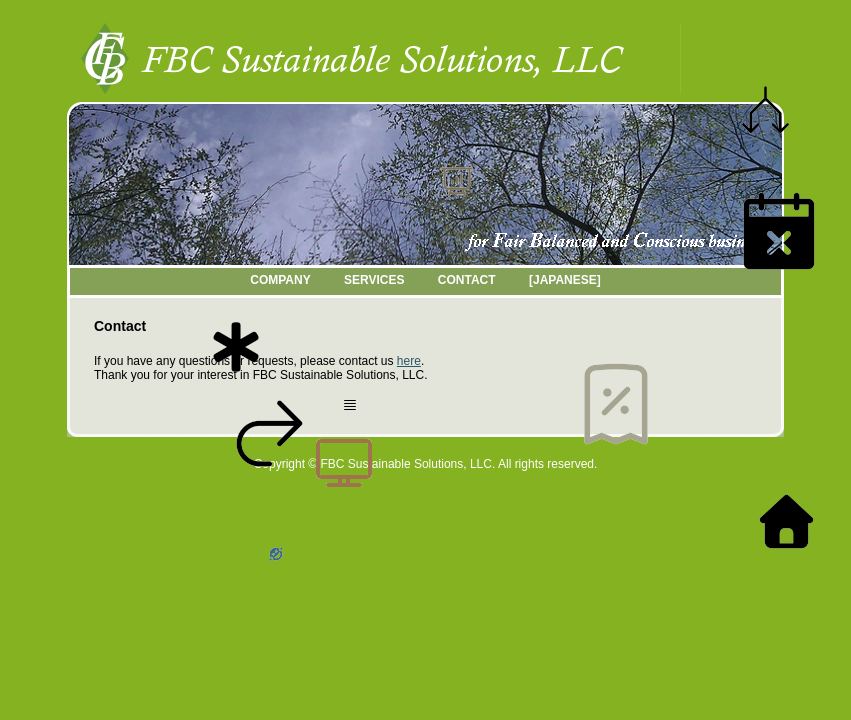 The height and width of the screenshot is (720, 851). I want to click on access emergency medical services or health information, so click(236, 347).